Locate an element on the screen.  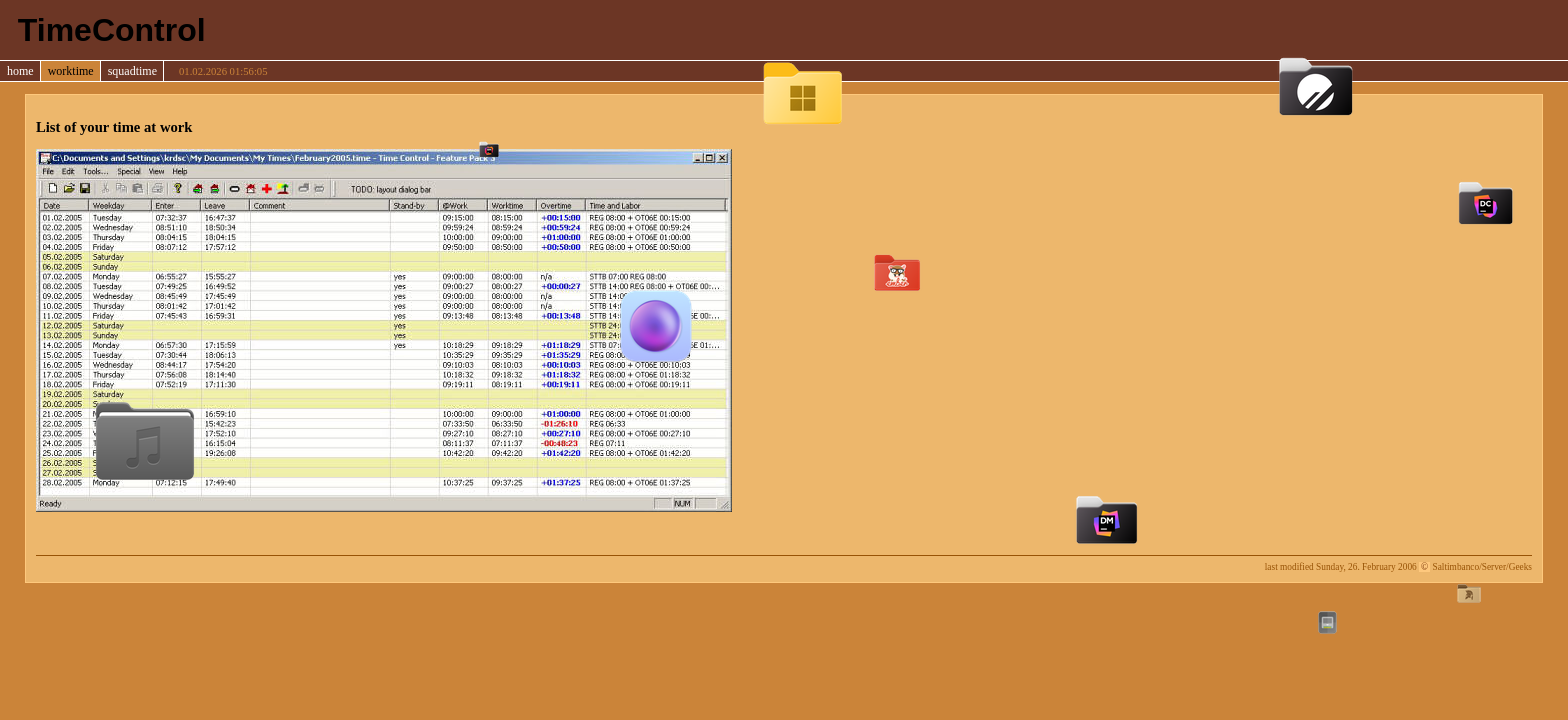
open rubymine project folder is located at coordinates (489, 150).